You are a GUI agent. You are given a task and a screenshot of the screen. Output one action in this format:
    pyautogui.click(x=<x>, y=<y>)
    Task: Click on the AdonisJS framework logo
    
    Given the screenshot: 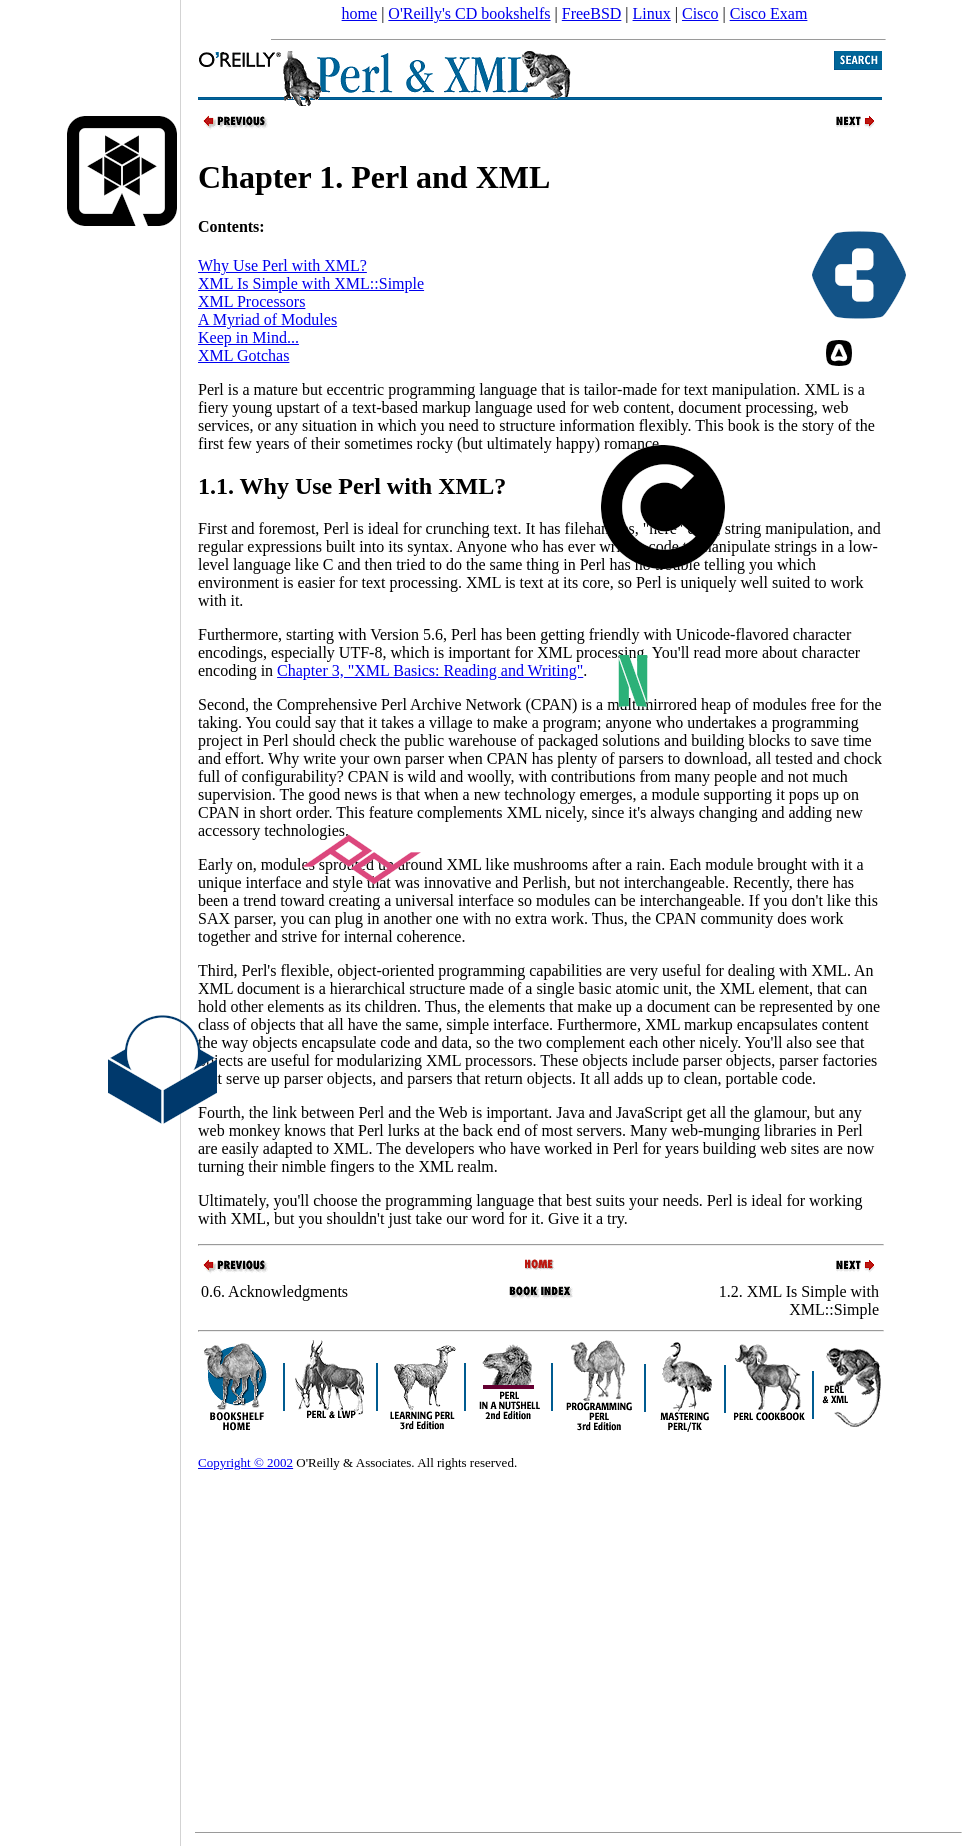 What is the action you would take?
    pyautogui.click(x=839, y=353)
    